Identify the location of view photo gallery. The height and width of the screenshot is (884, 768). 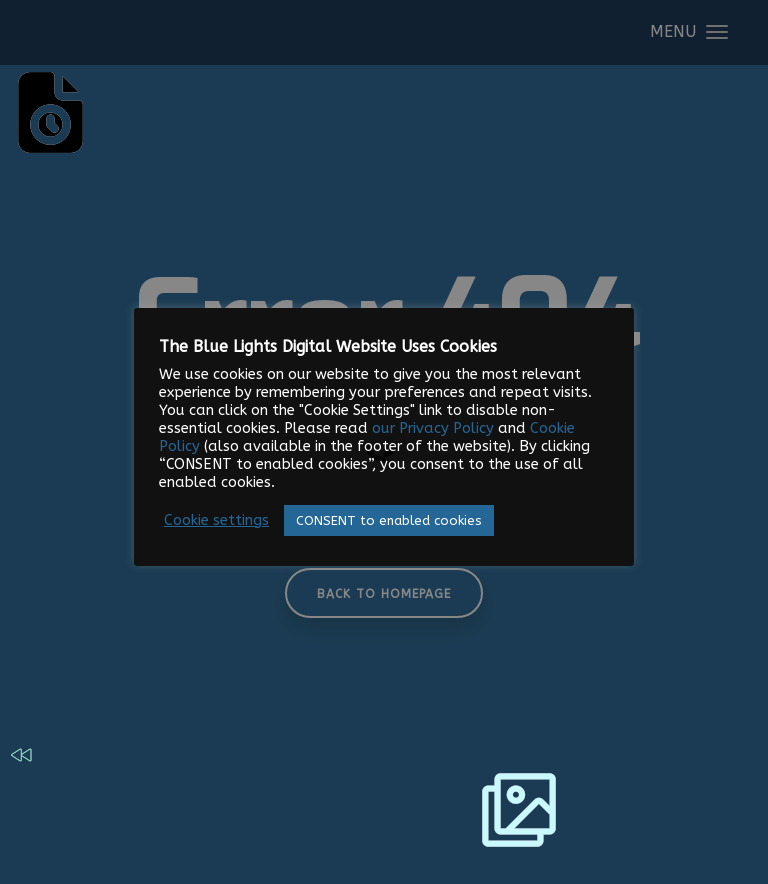
(519, 810).